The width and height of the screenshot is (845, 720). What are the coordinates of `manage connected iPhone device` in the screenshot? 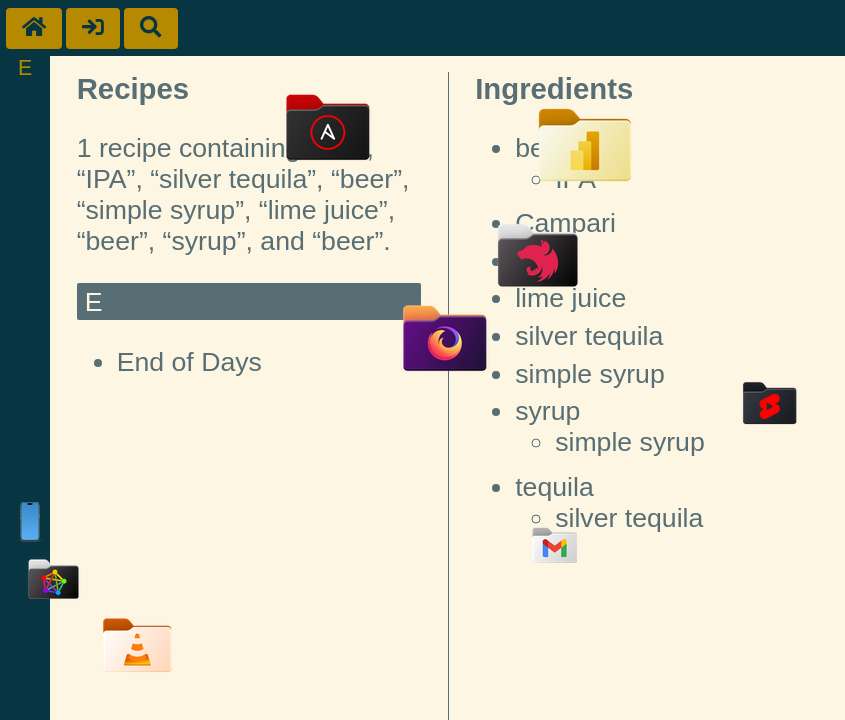 It's located at (30, 522).